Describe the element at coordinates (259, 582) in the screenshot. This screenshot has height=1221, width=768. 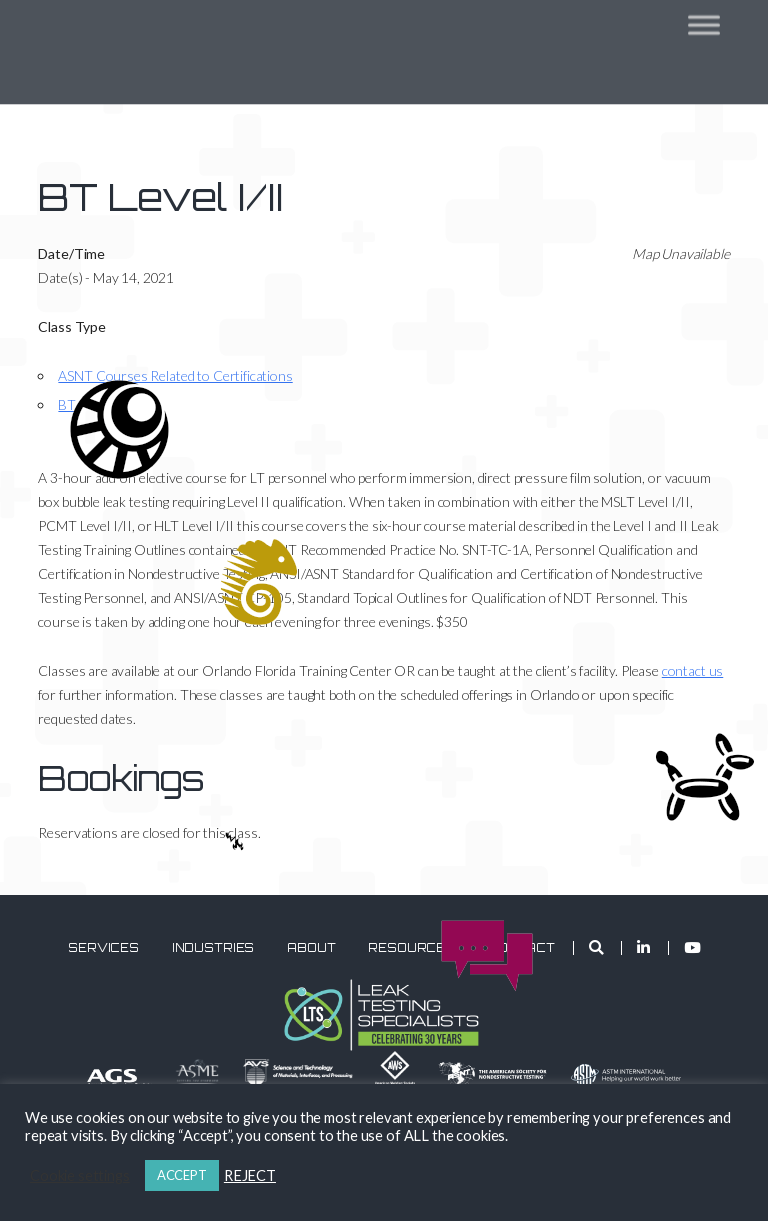
I see `toggle theme or appearance settings` at that location.